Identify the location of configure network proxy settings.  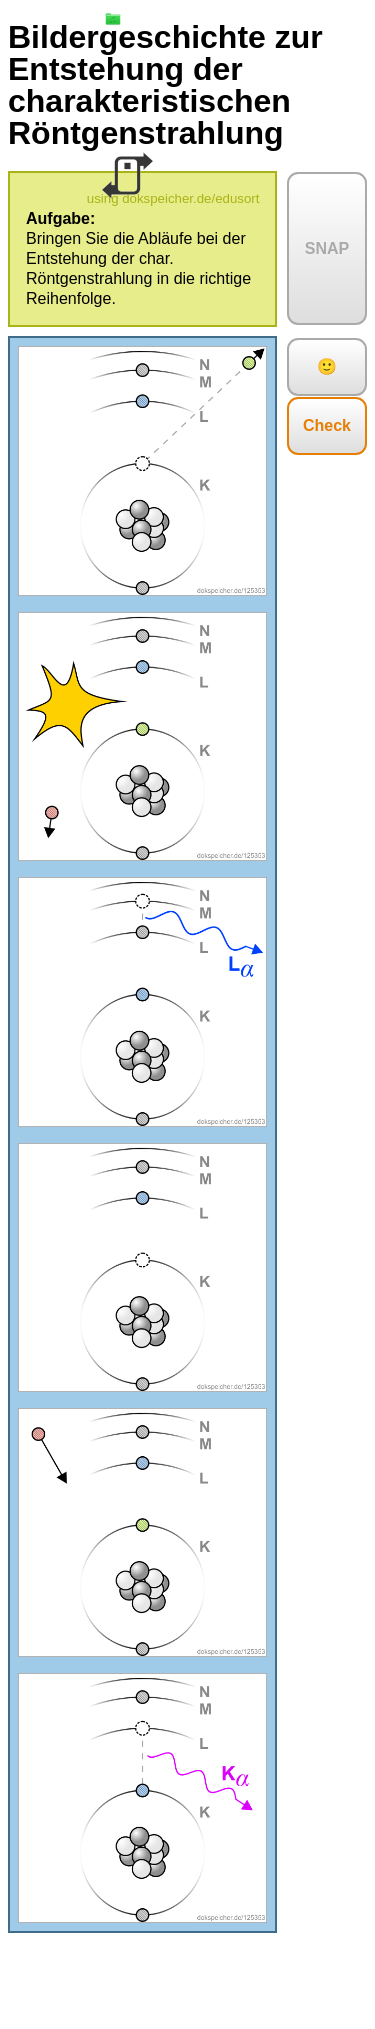
(127, 175).